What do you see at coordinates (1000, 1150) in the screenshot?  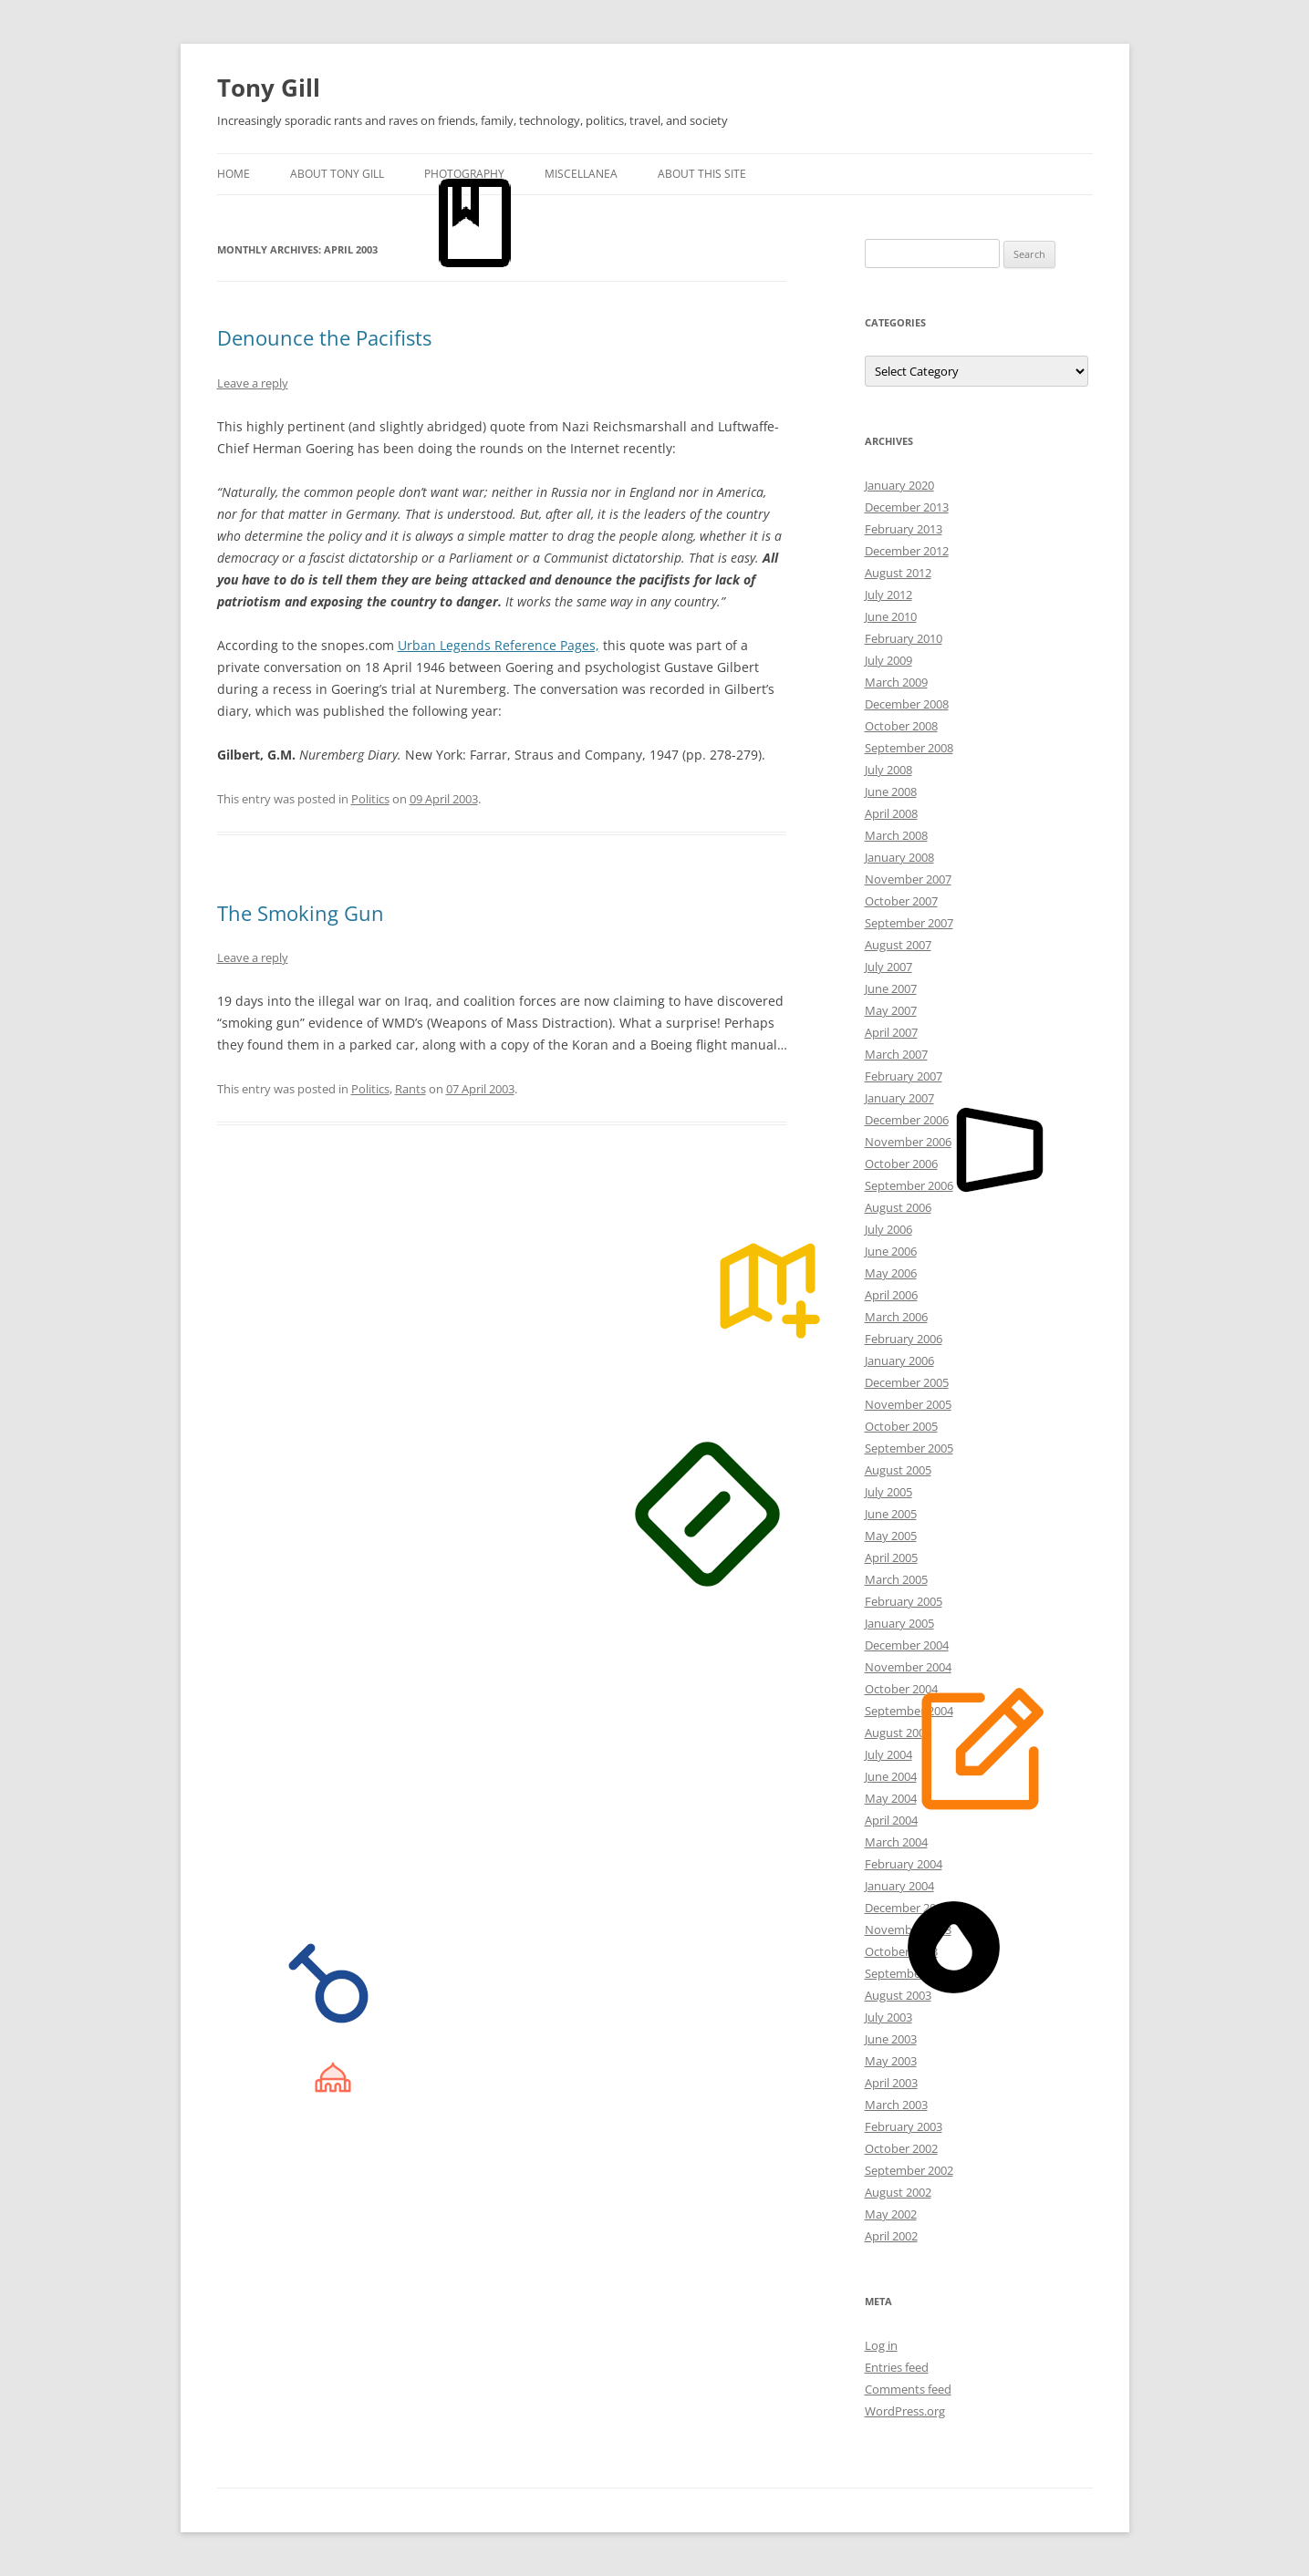 I see `skew or shear object horizontally` at bounding box center [1000, 1150].